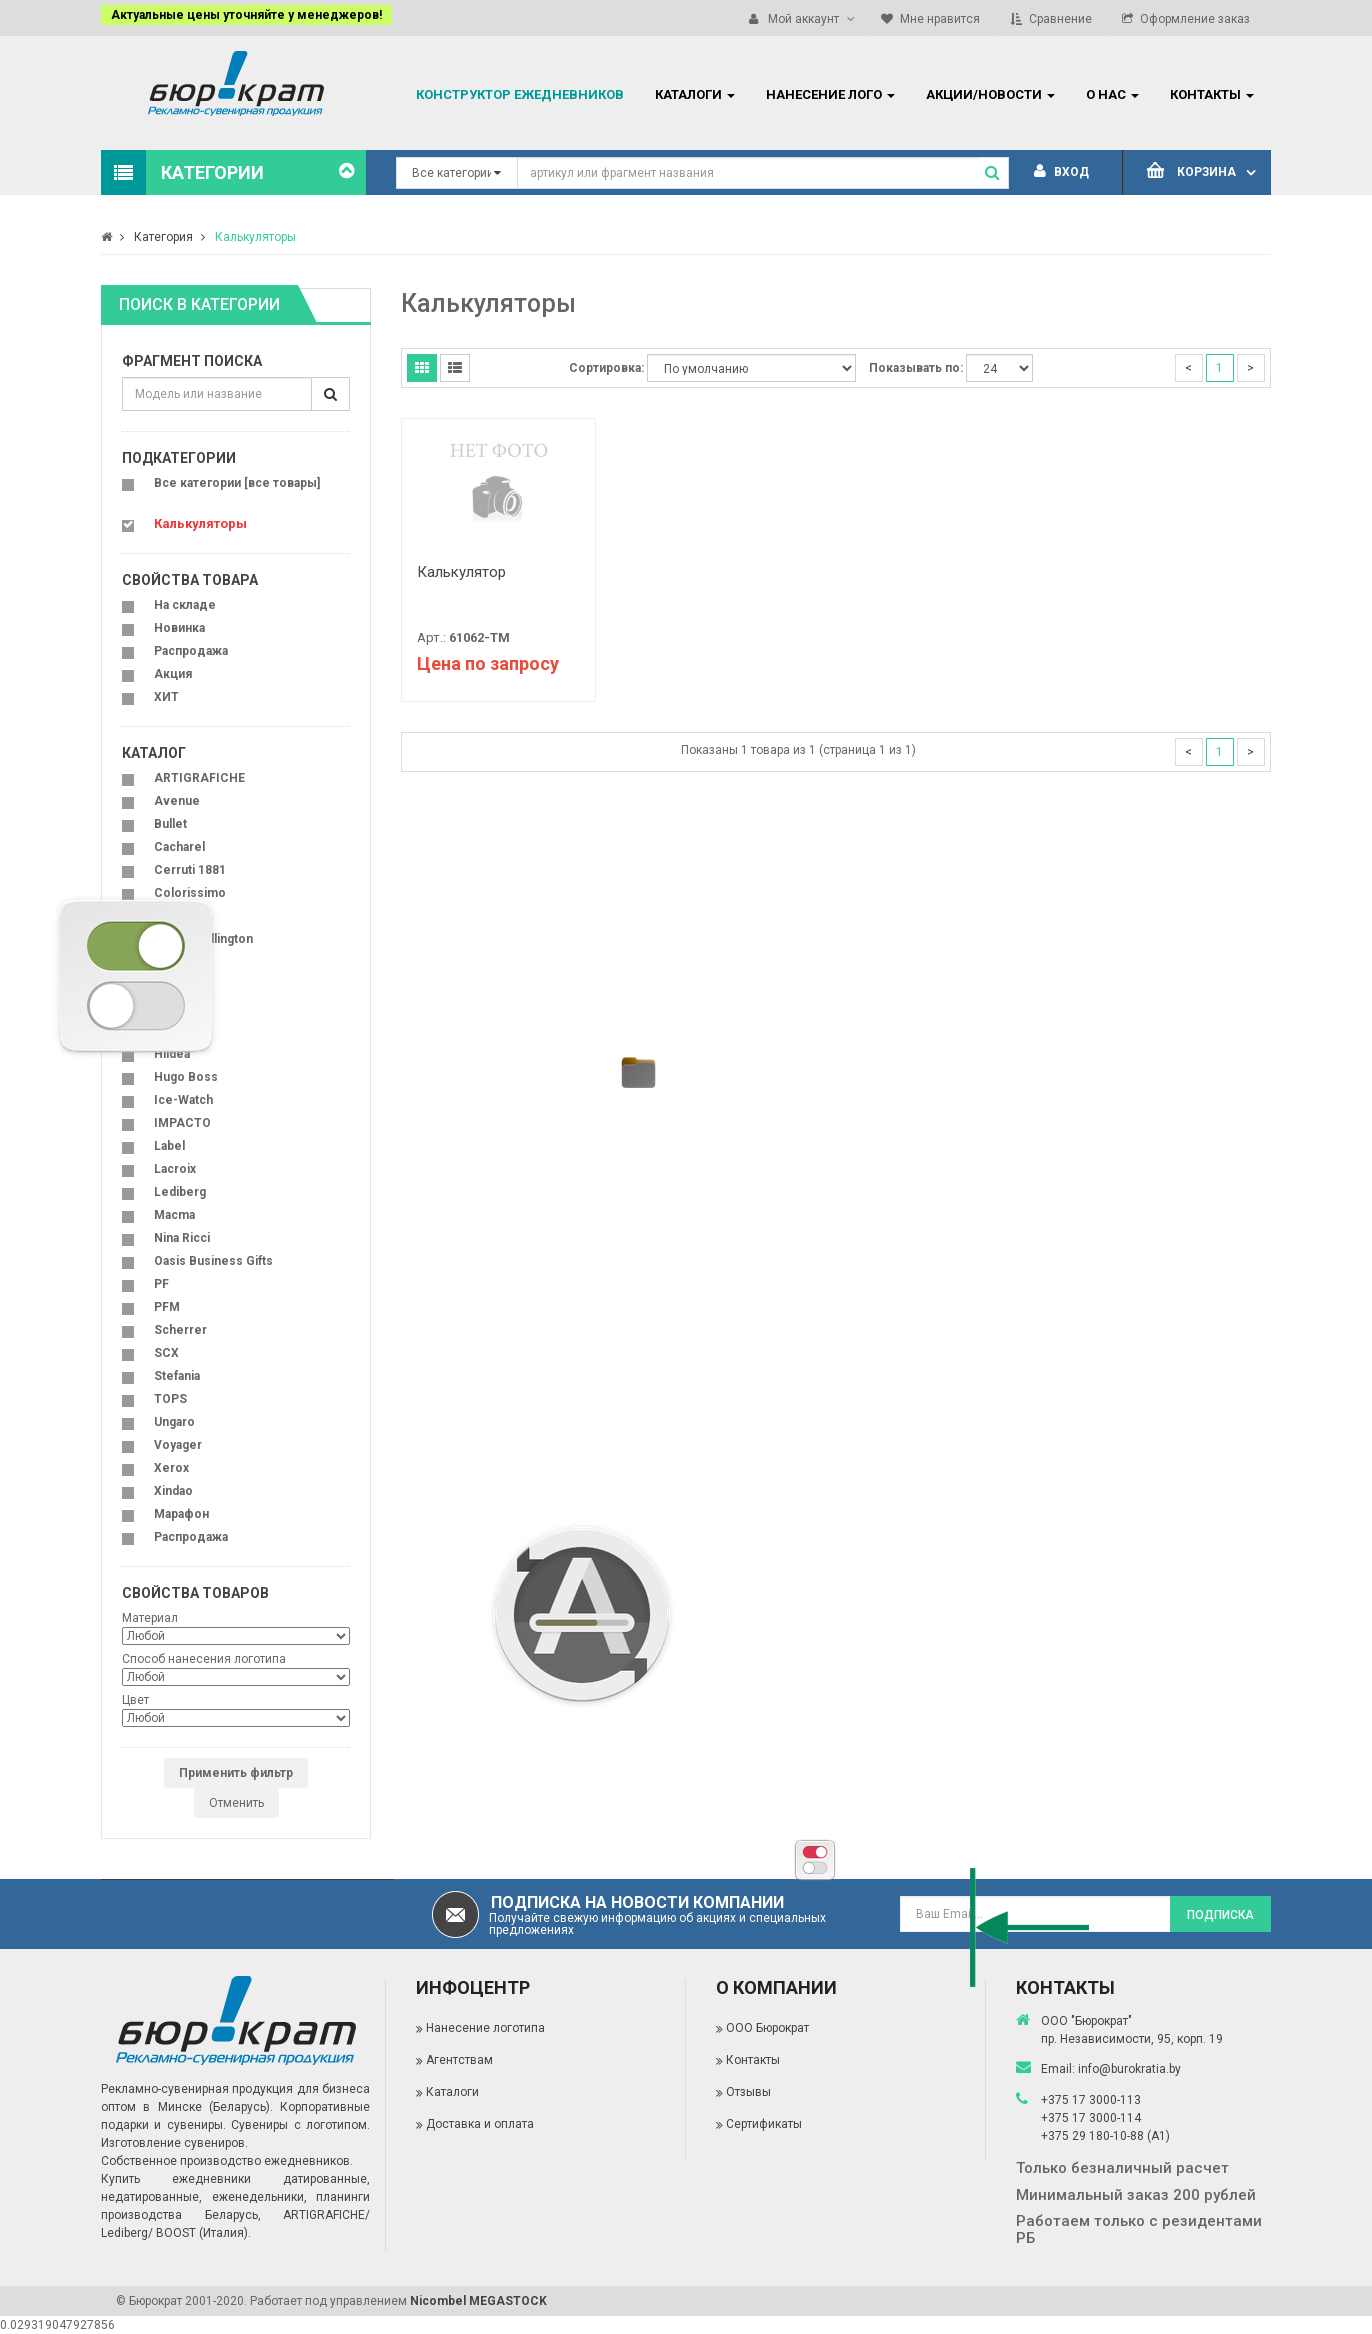  I want to click on open a folder to view its contents, so click(638, 1072).